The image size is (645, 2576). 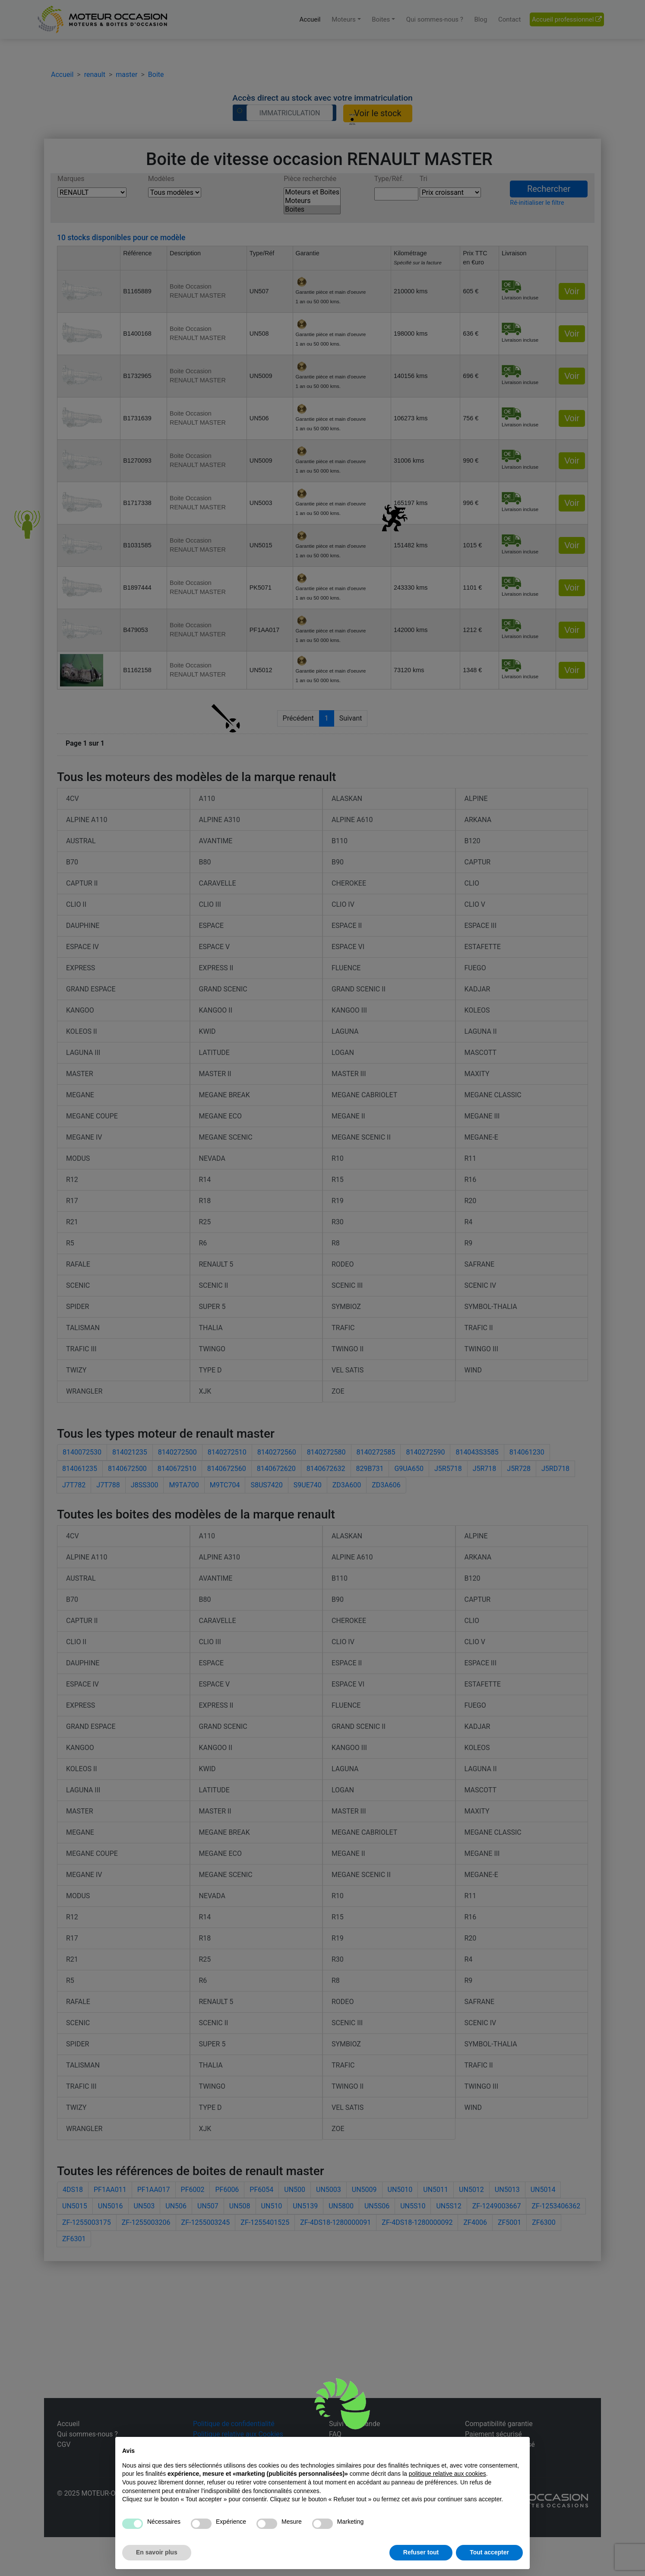 I want to click on indicates a burst of energy or power-up activation, so click(x=352, y=119).